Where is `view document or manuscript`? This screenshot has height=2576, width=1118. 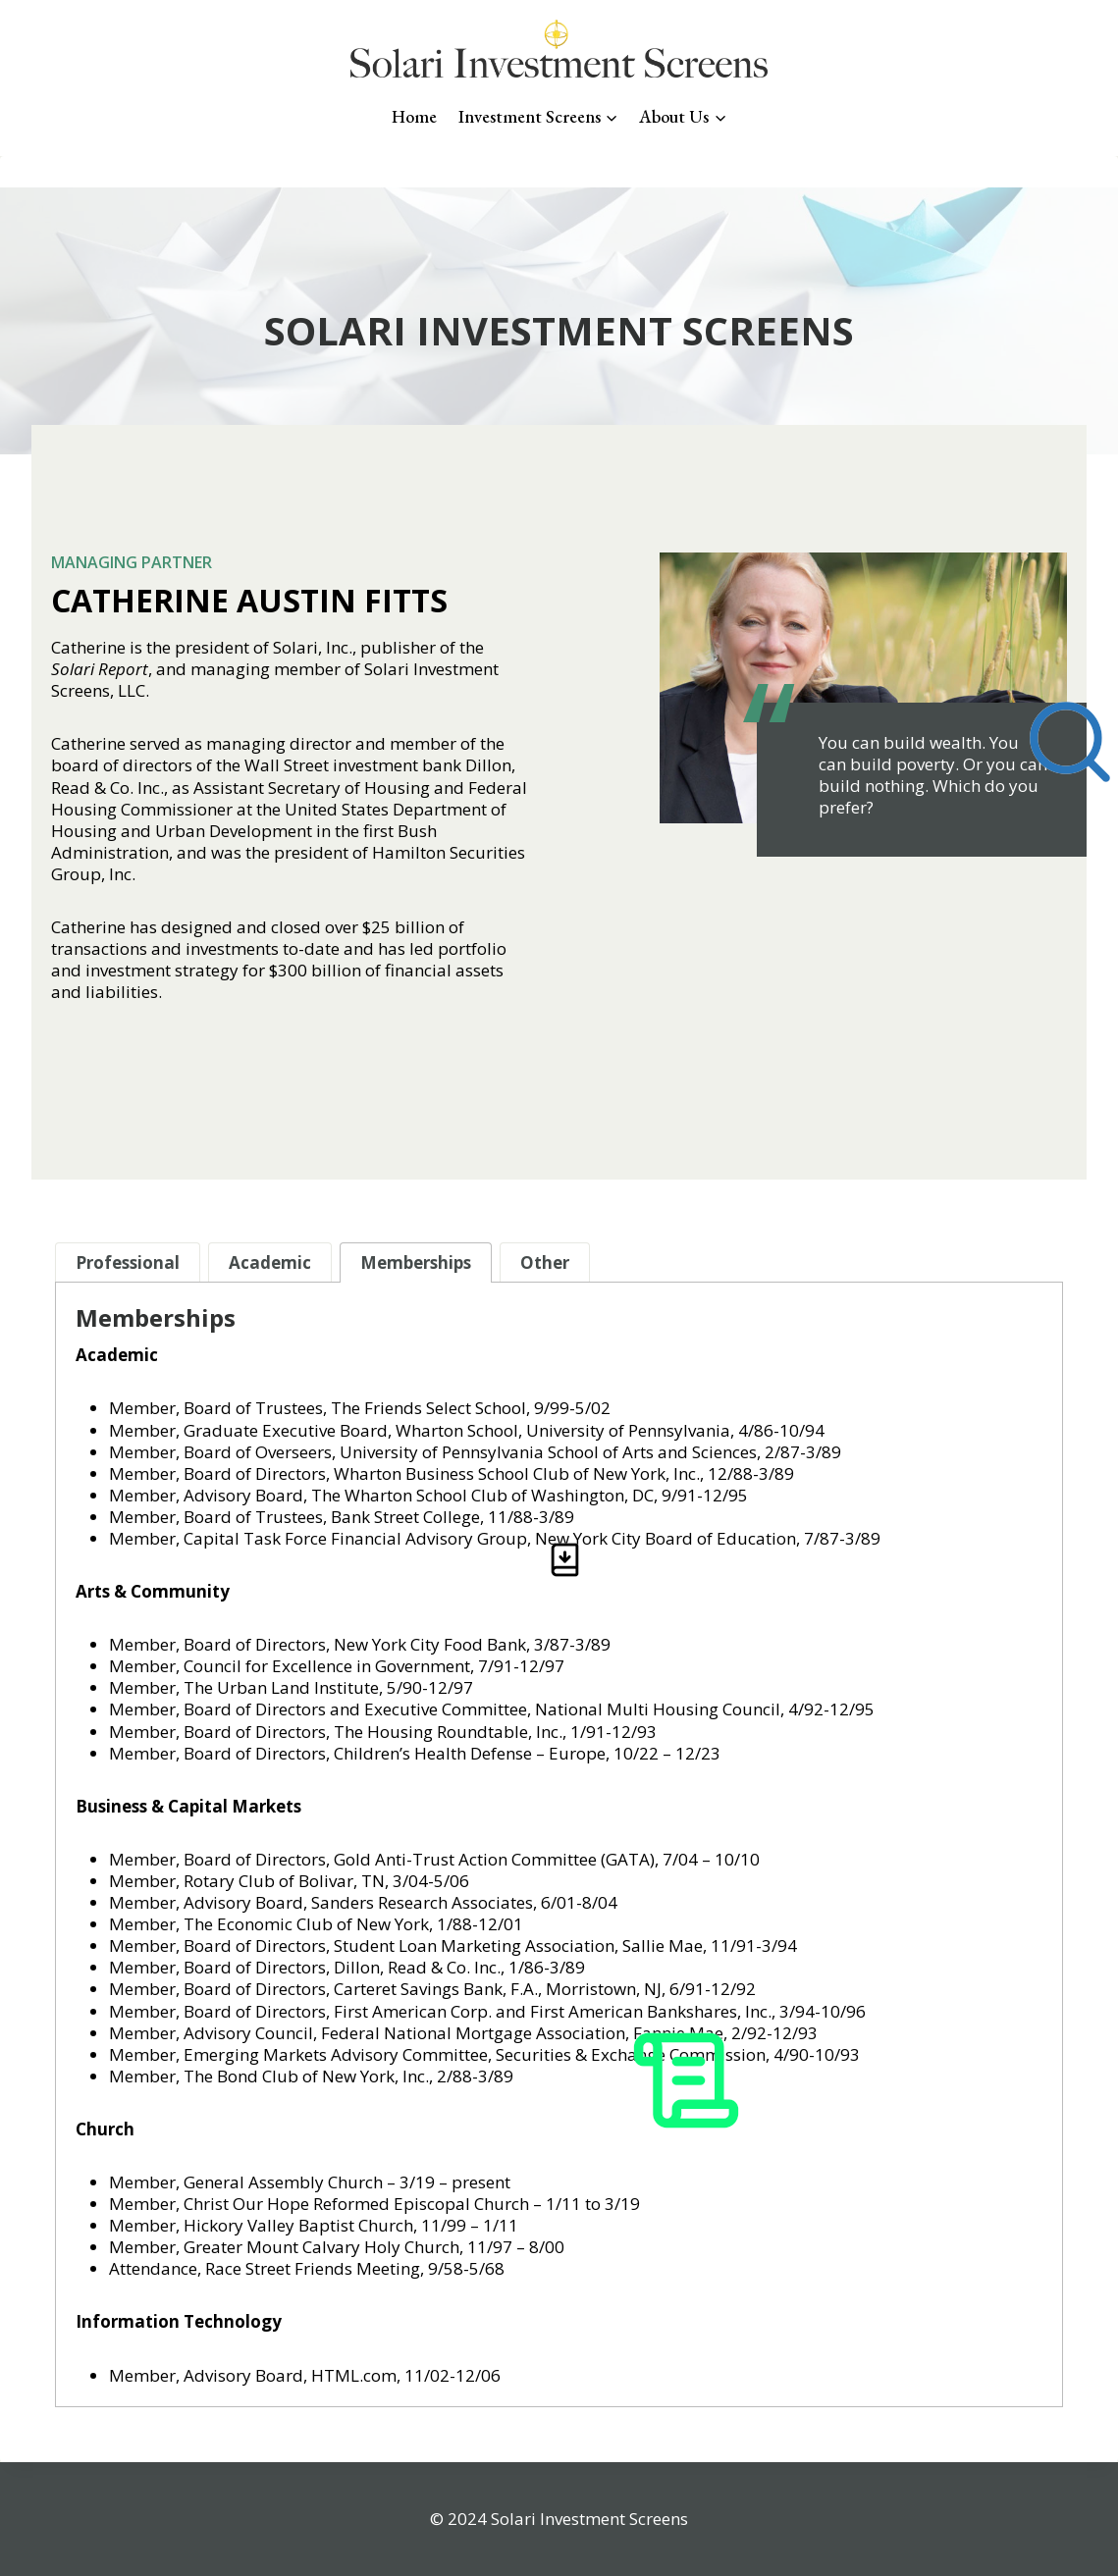 view document or manuscript is located at coordinates (686, 2080).